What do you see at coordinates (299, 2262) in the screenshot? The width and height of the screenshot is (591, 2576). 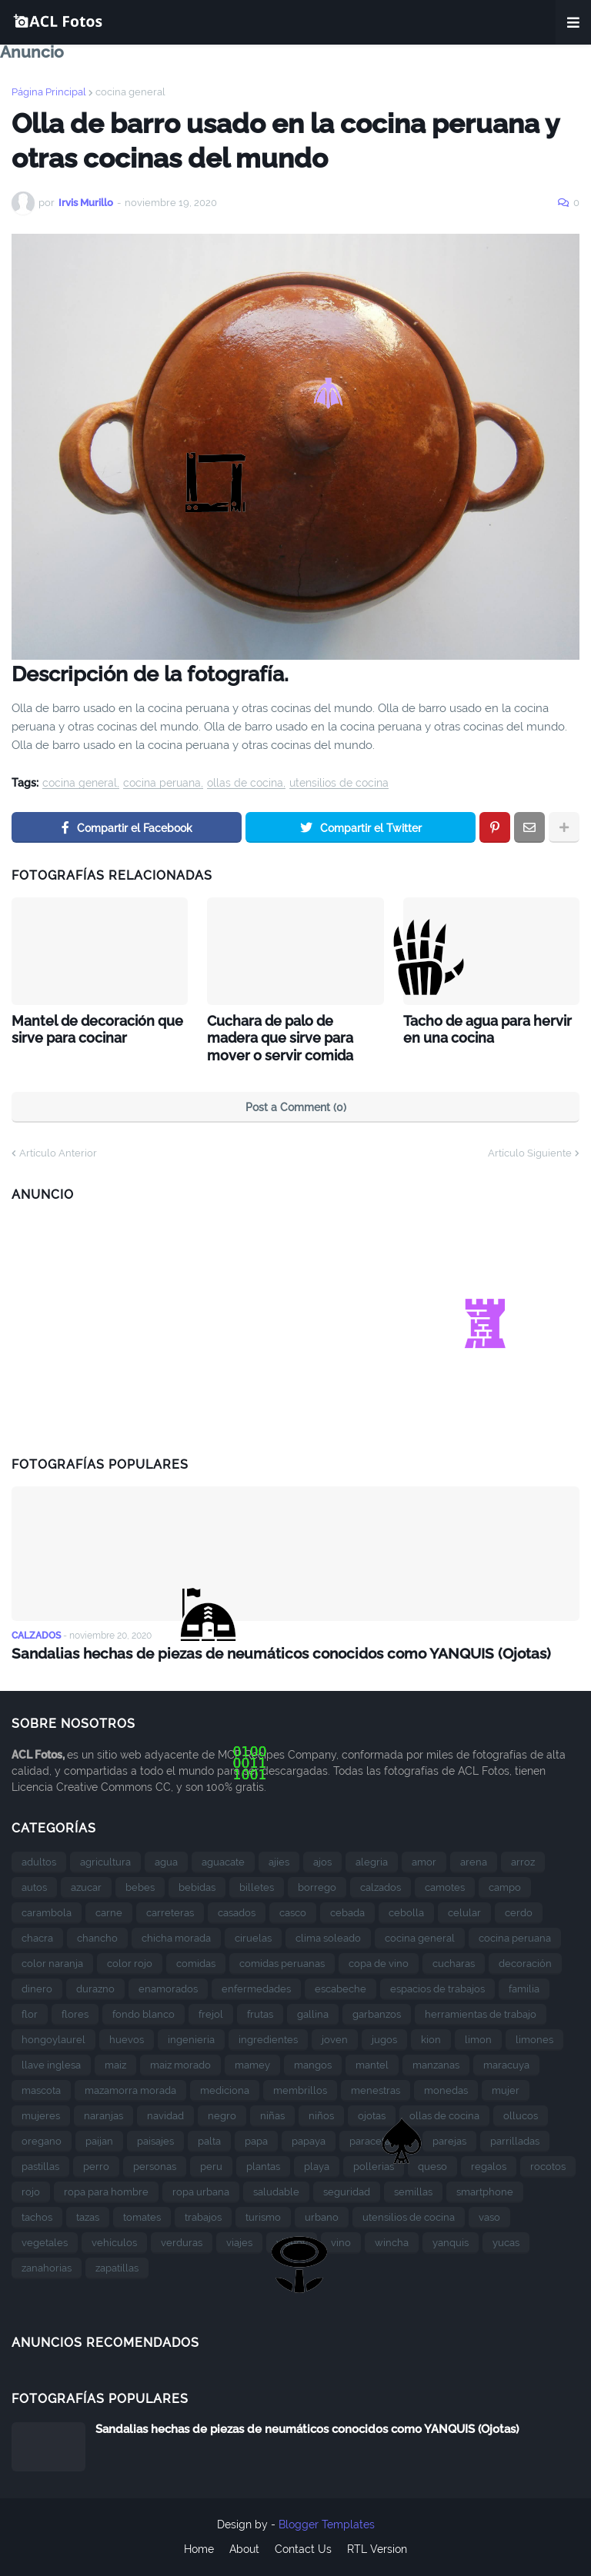 I see `collect a power-up or special ability` at bounding box center [299, 2262].